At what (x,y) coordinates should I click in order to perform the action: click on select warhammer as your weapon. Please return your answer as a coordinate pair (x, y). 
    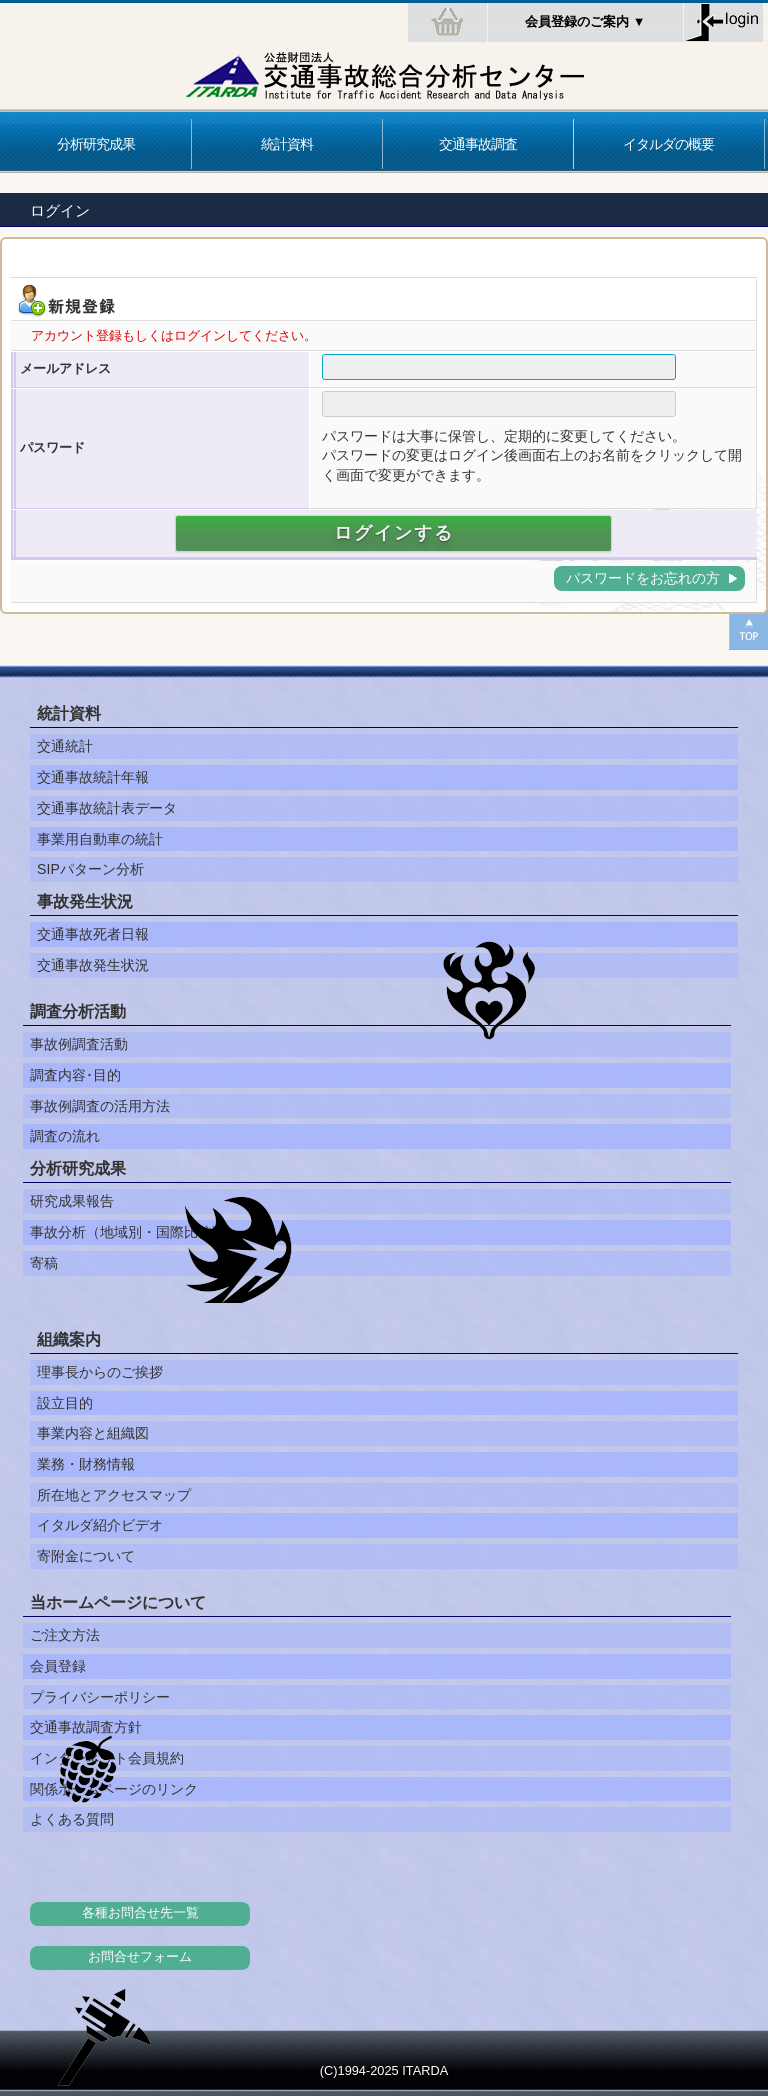
    Looking at the image, I should click on (105, 2035).